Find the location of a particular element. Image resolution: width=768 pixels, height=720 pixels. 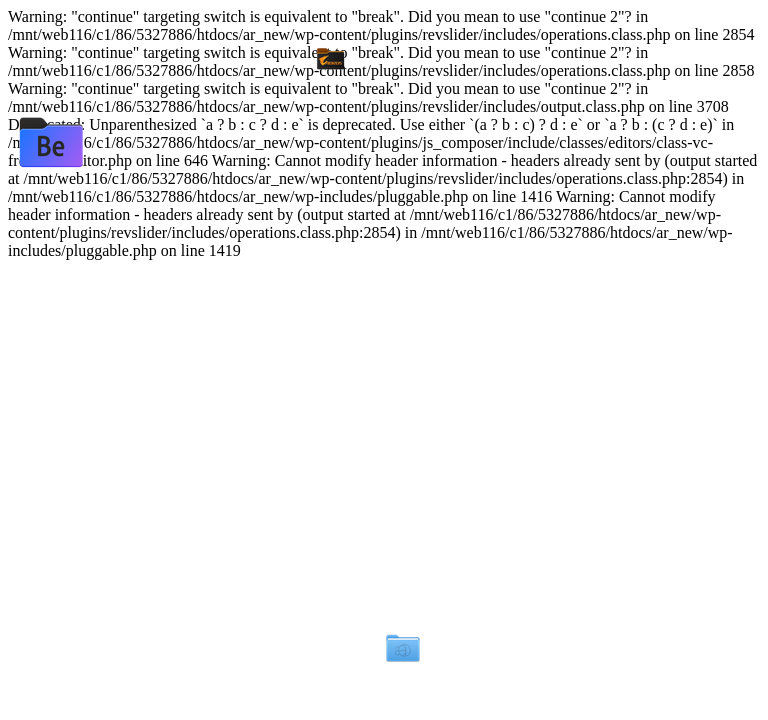

open aorus gaming software folder is located at coordinates (330, 59).